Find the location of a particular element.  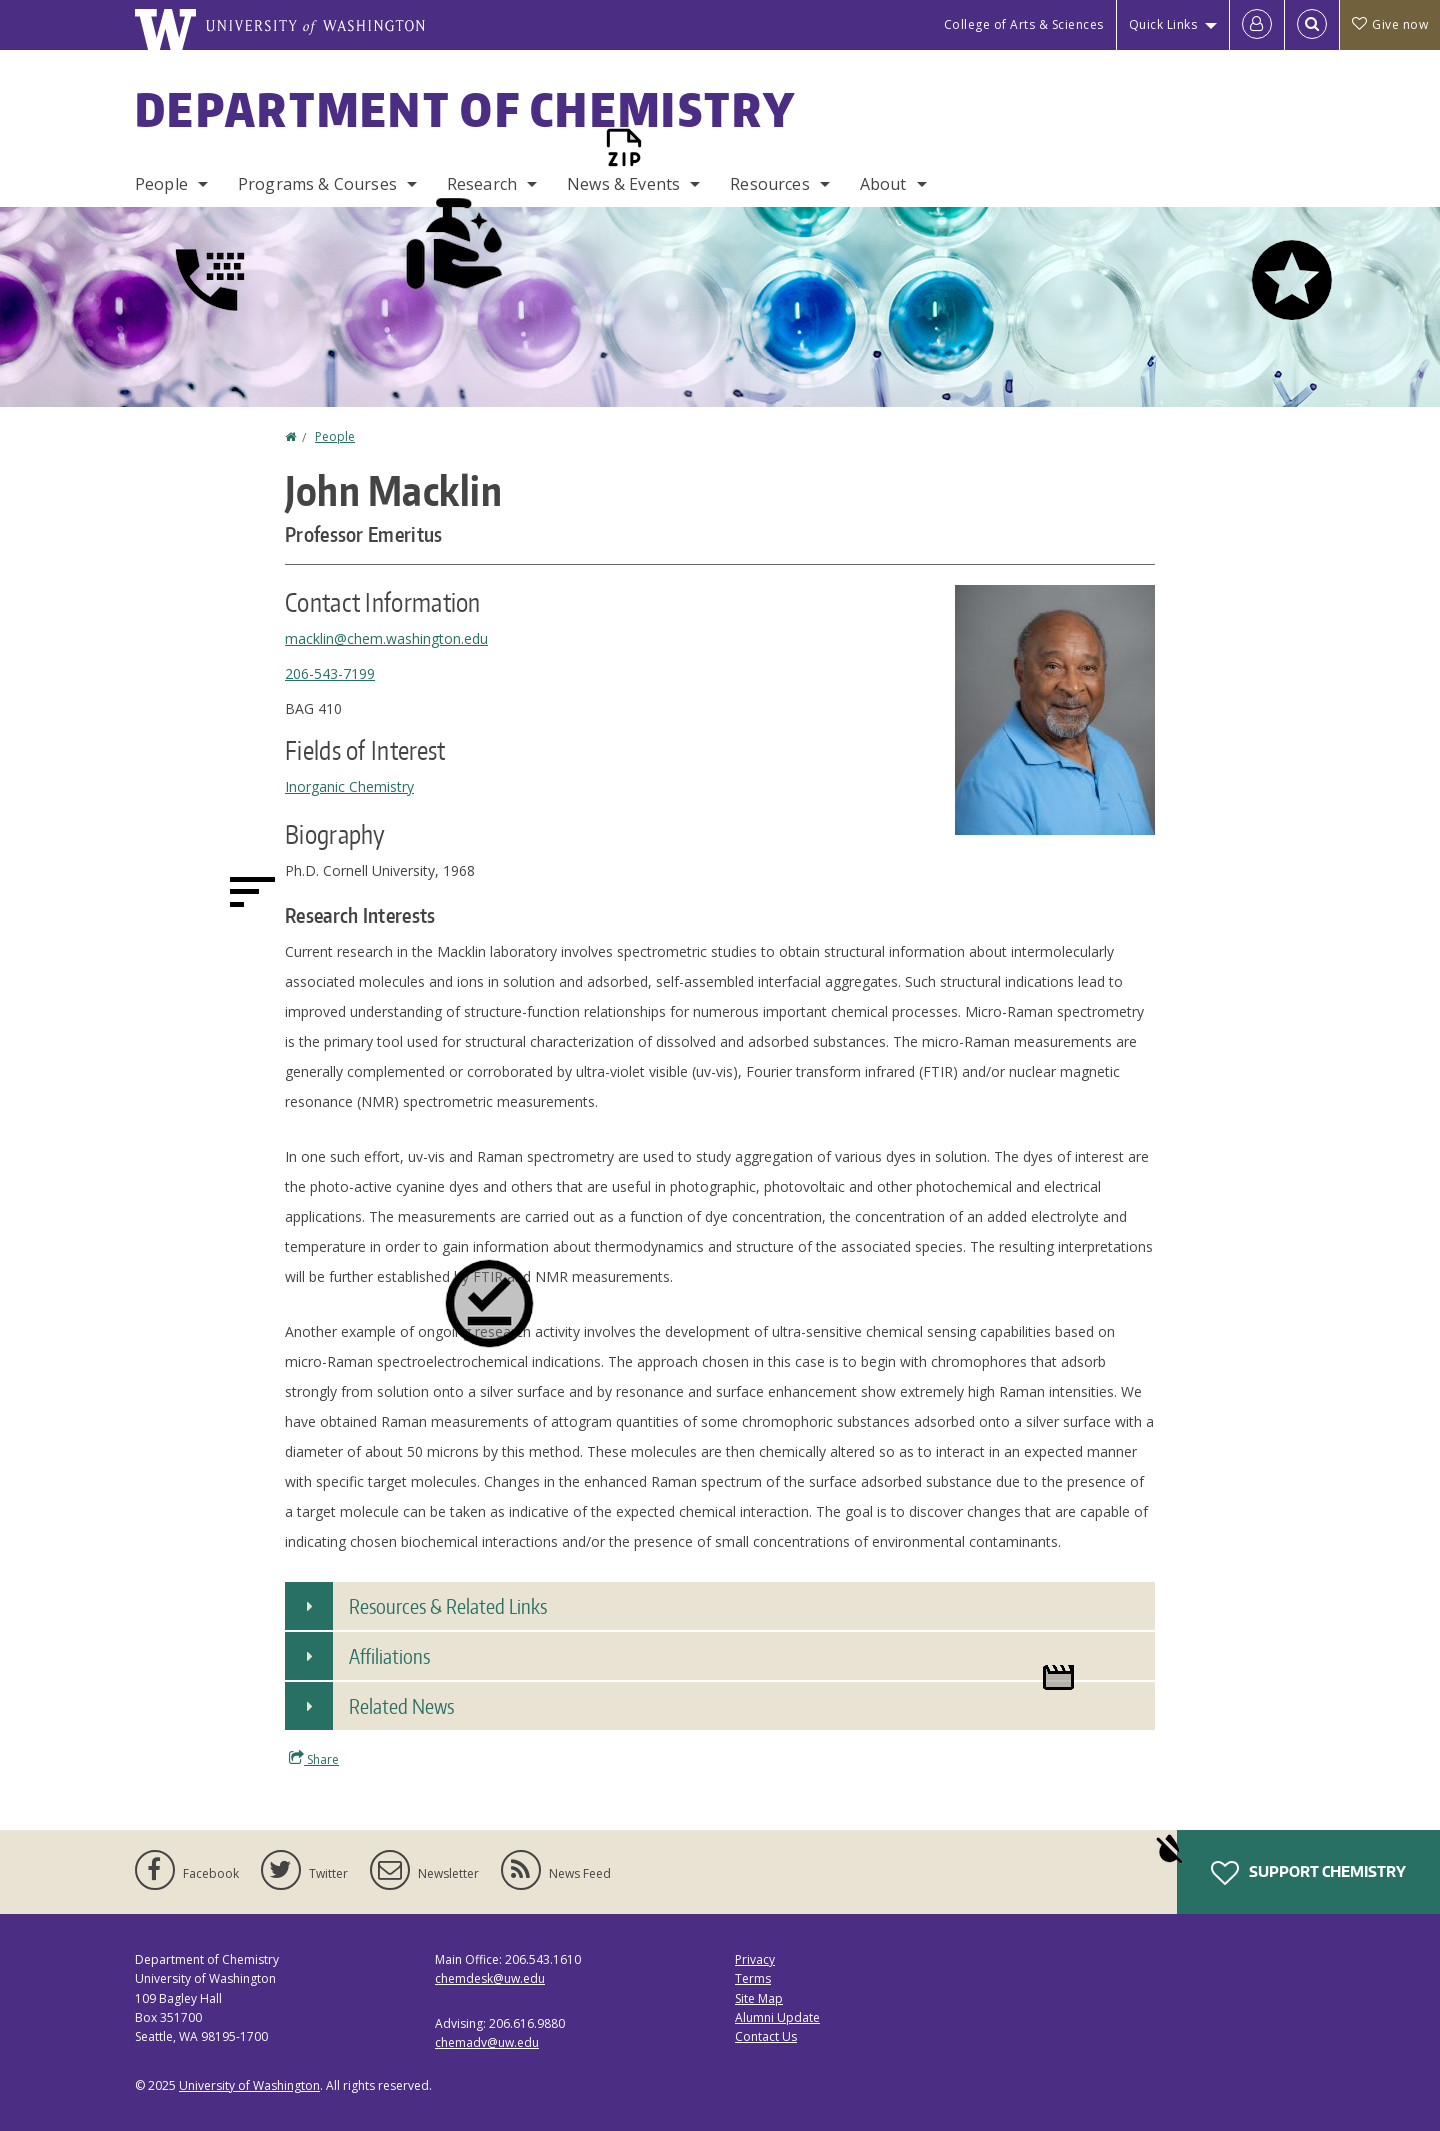

reset or remove color formatting is located at coordinates (1169, 1848).